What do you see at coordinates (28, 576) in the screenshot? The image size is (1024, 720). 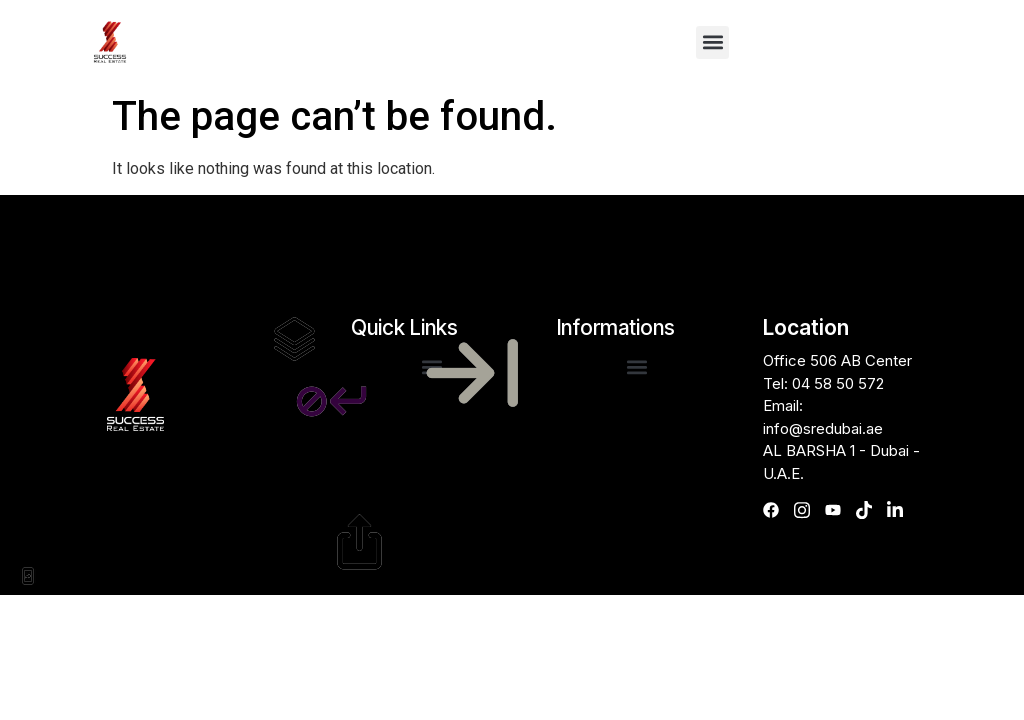 I see `share your mobile screen with others` at bounding box center [28, 576].